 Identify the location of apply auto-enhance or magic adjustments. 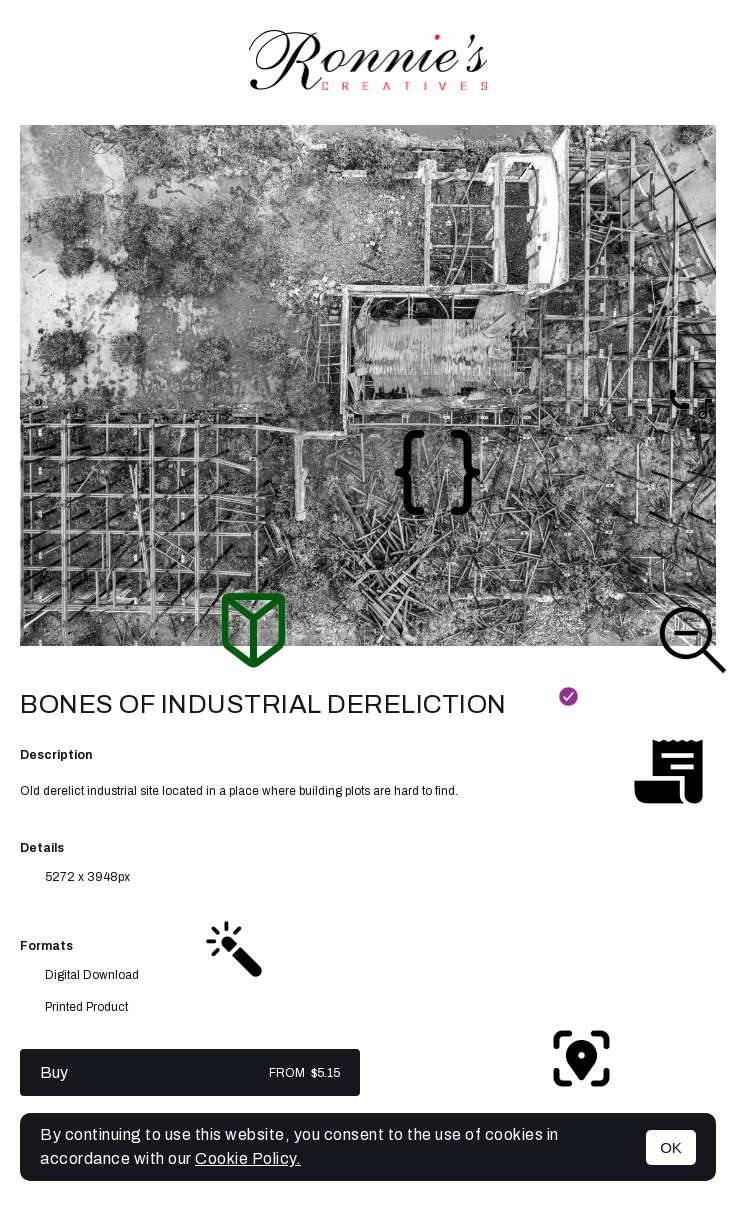
(234, 949).